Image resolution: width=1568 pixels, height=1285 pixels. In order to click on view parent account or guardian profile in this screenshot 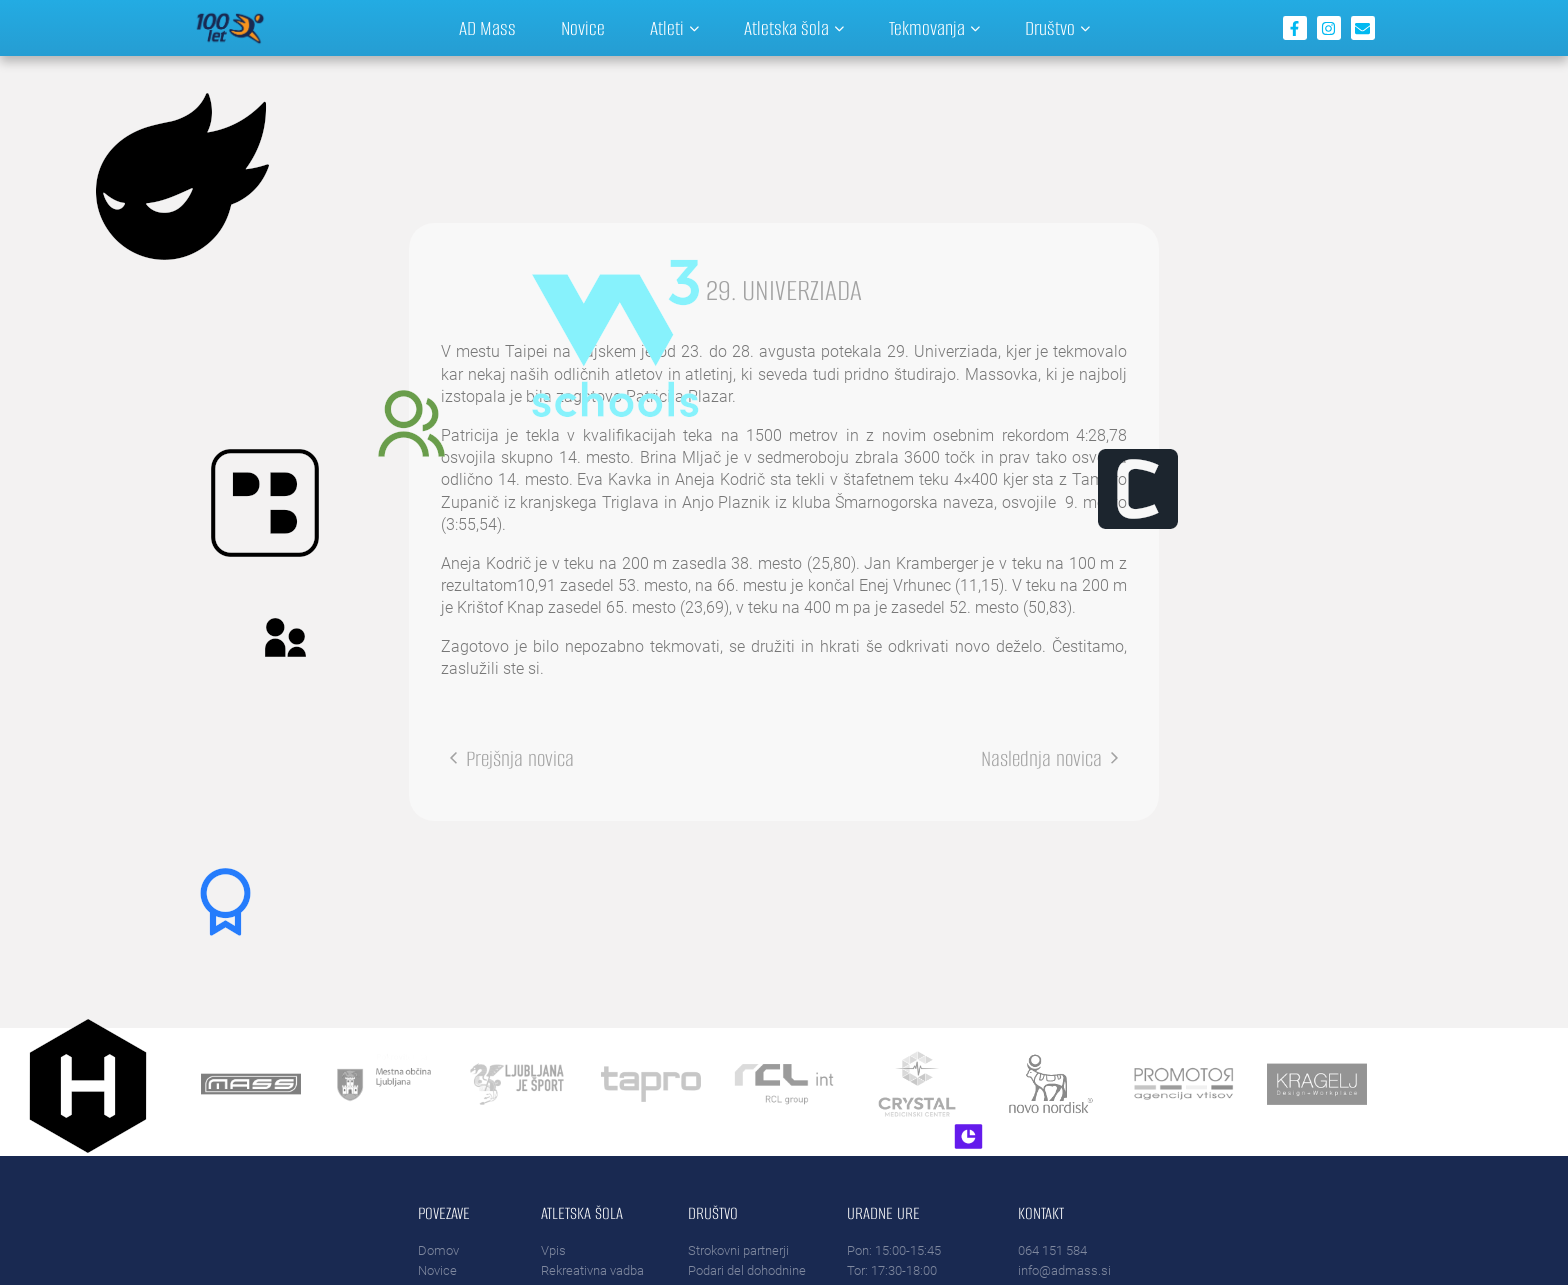, I will do `click(285, 638)`.